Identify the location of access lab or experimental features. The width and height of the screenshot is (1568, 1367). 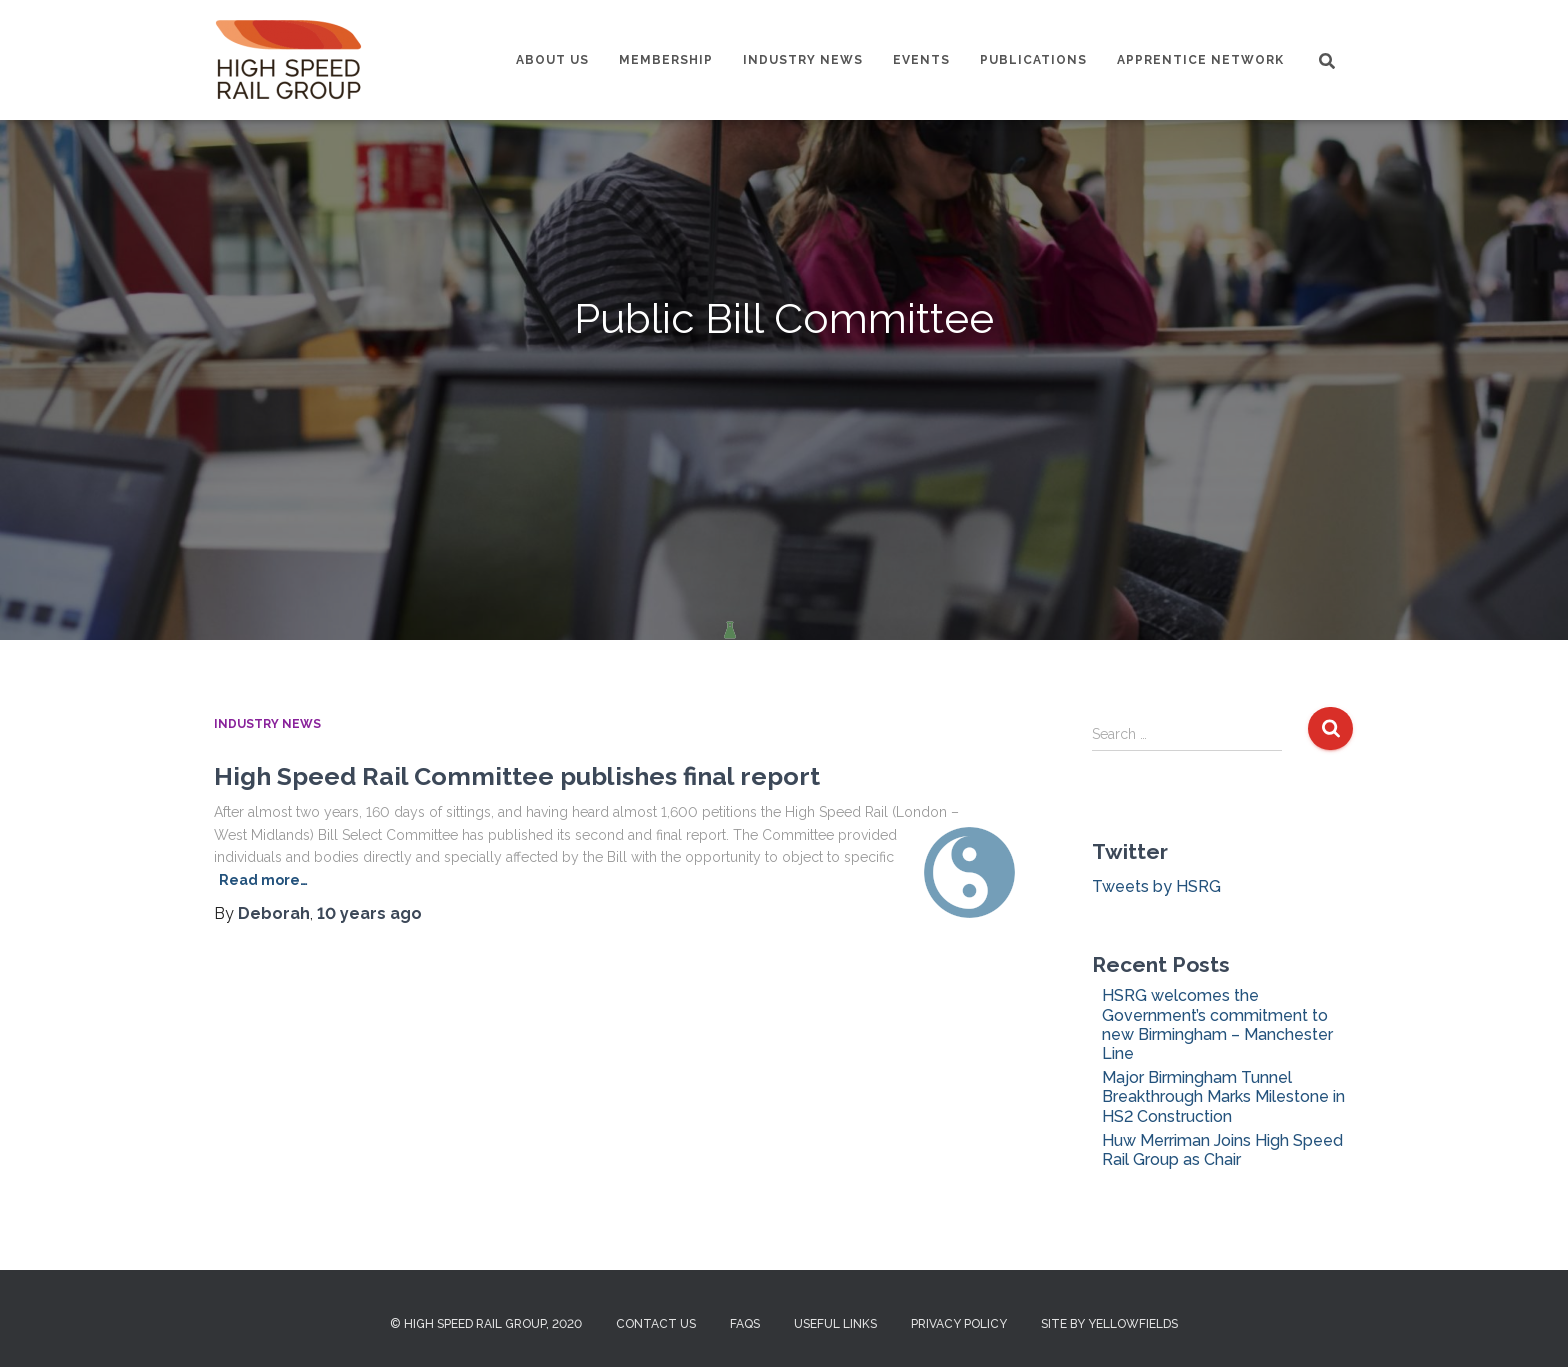
(730, 630).